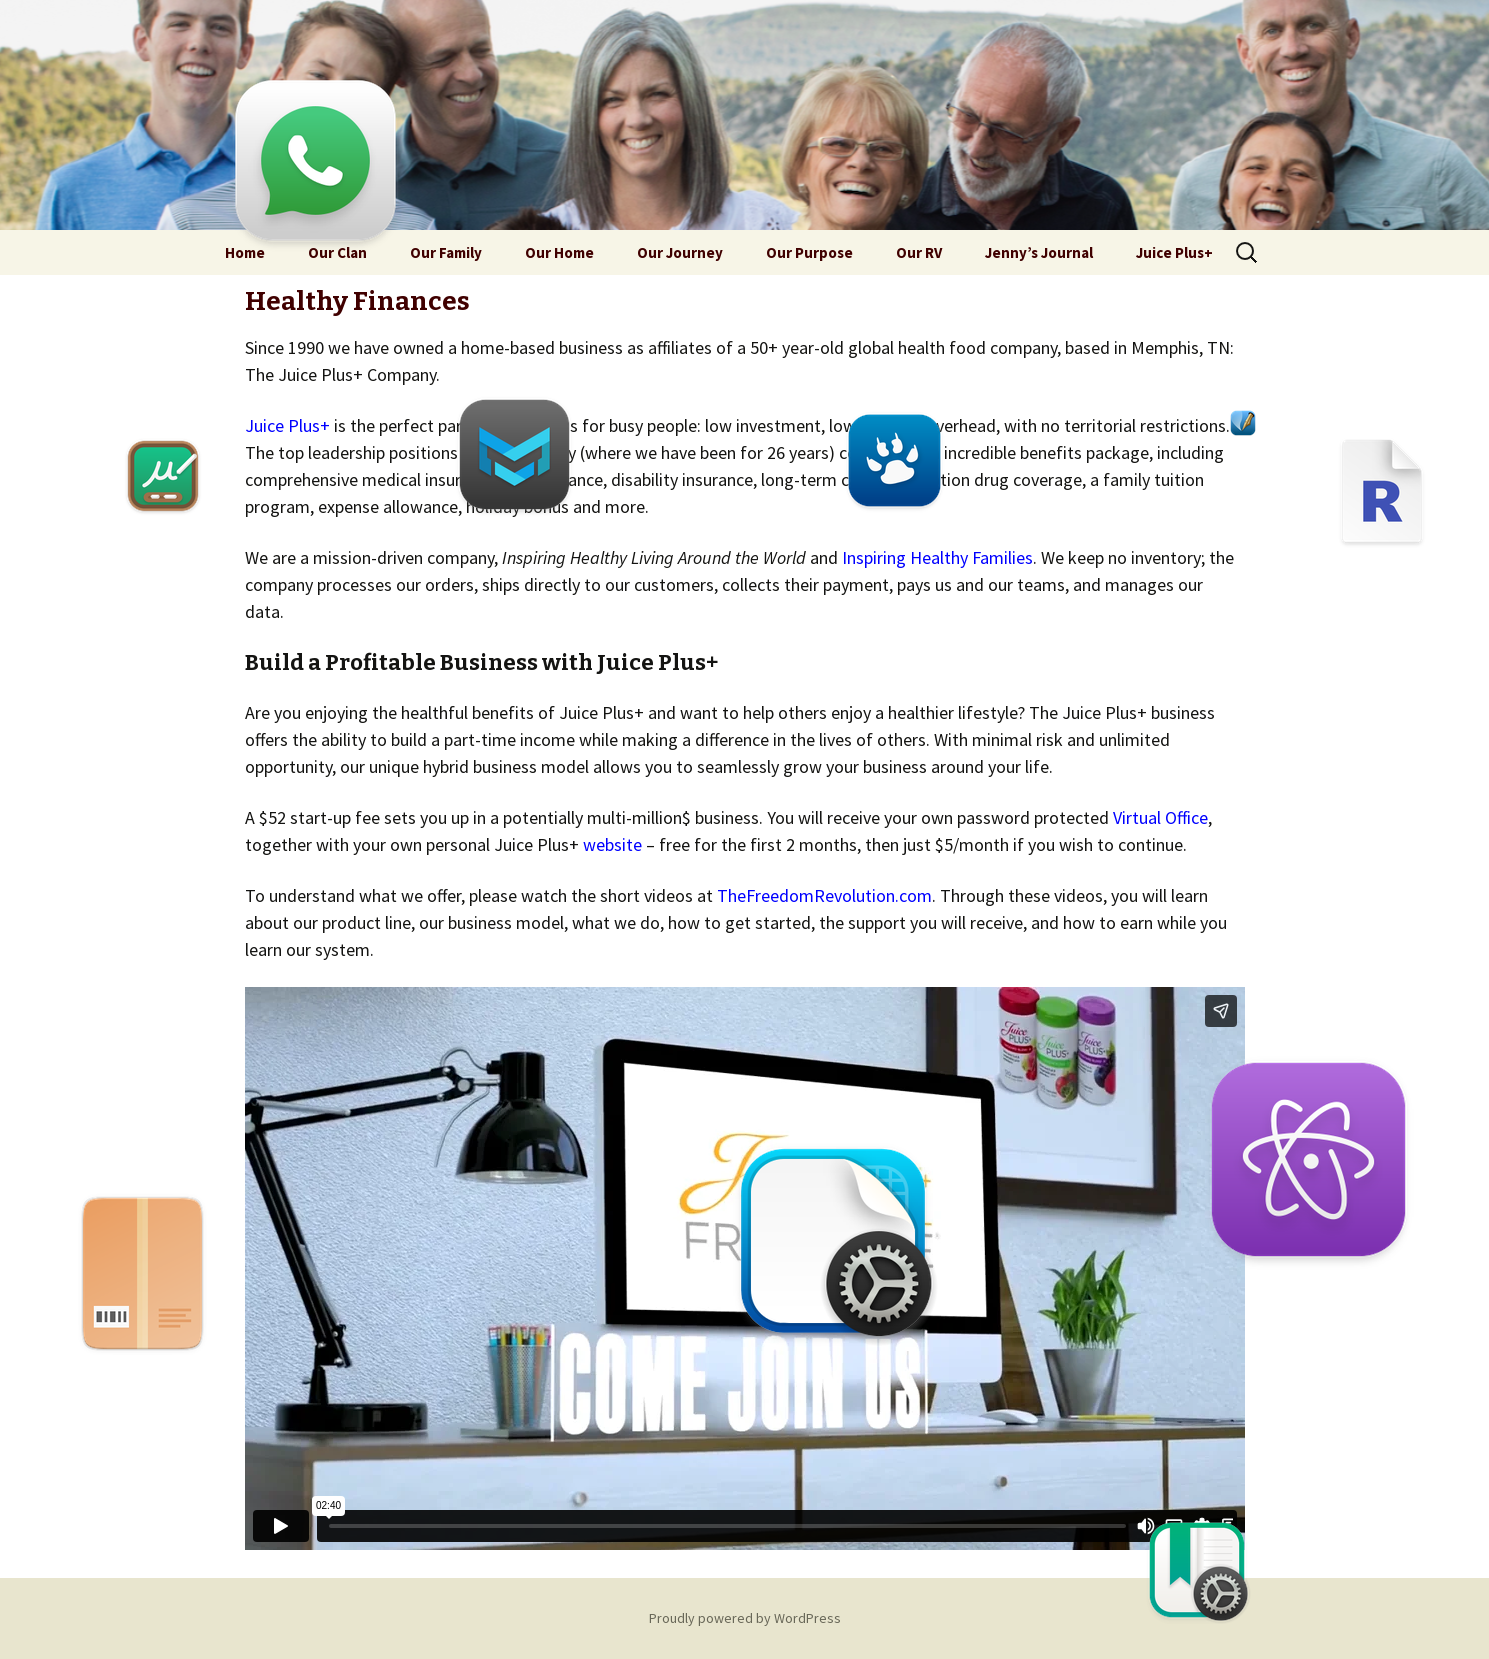 The height and width of the screenshot is (1659, 1489). What do you see at coordinates (1382, 493) in the screenshot?
I see `an R programming language source file` at bounding box center [1382, 493].